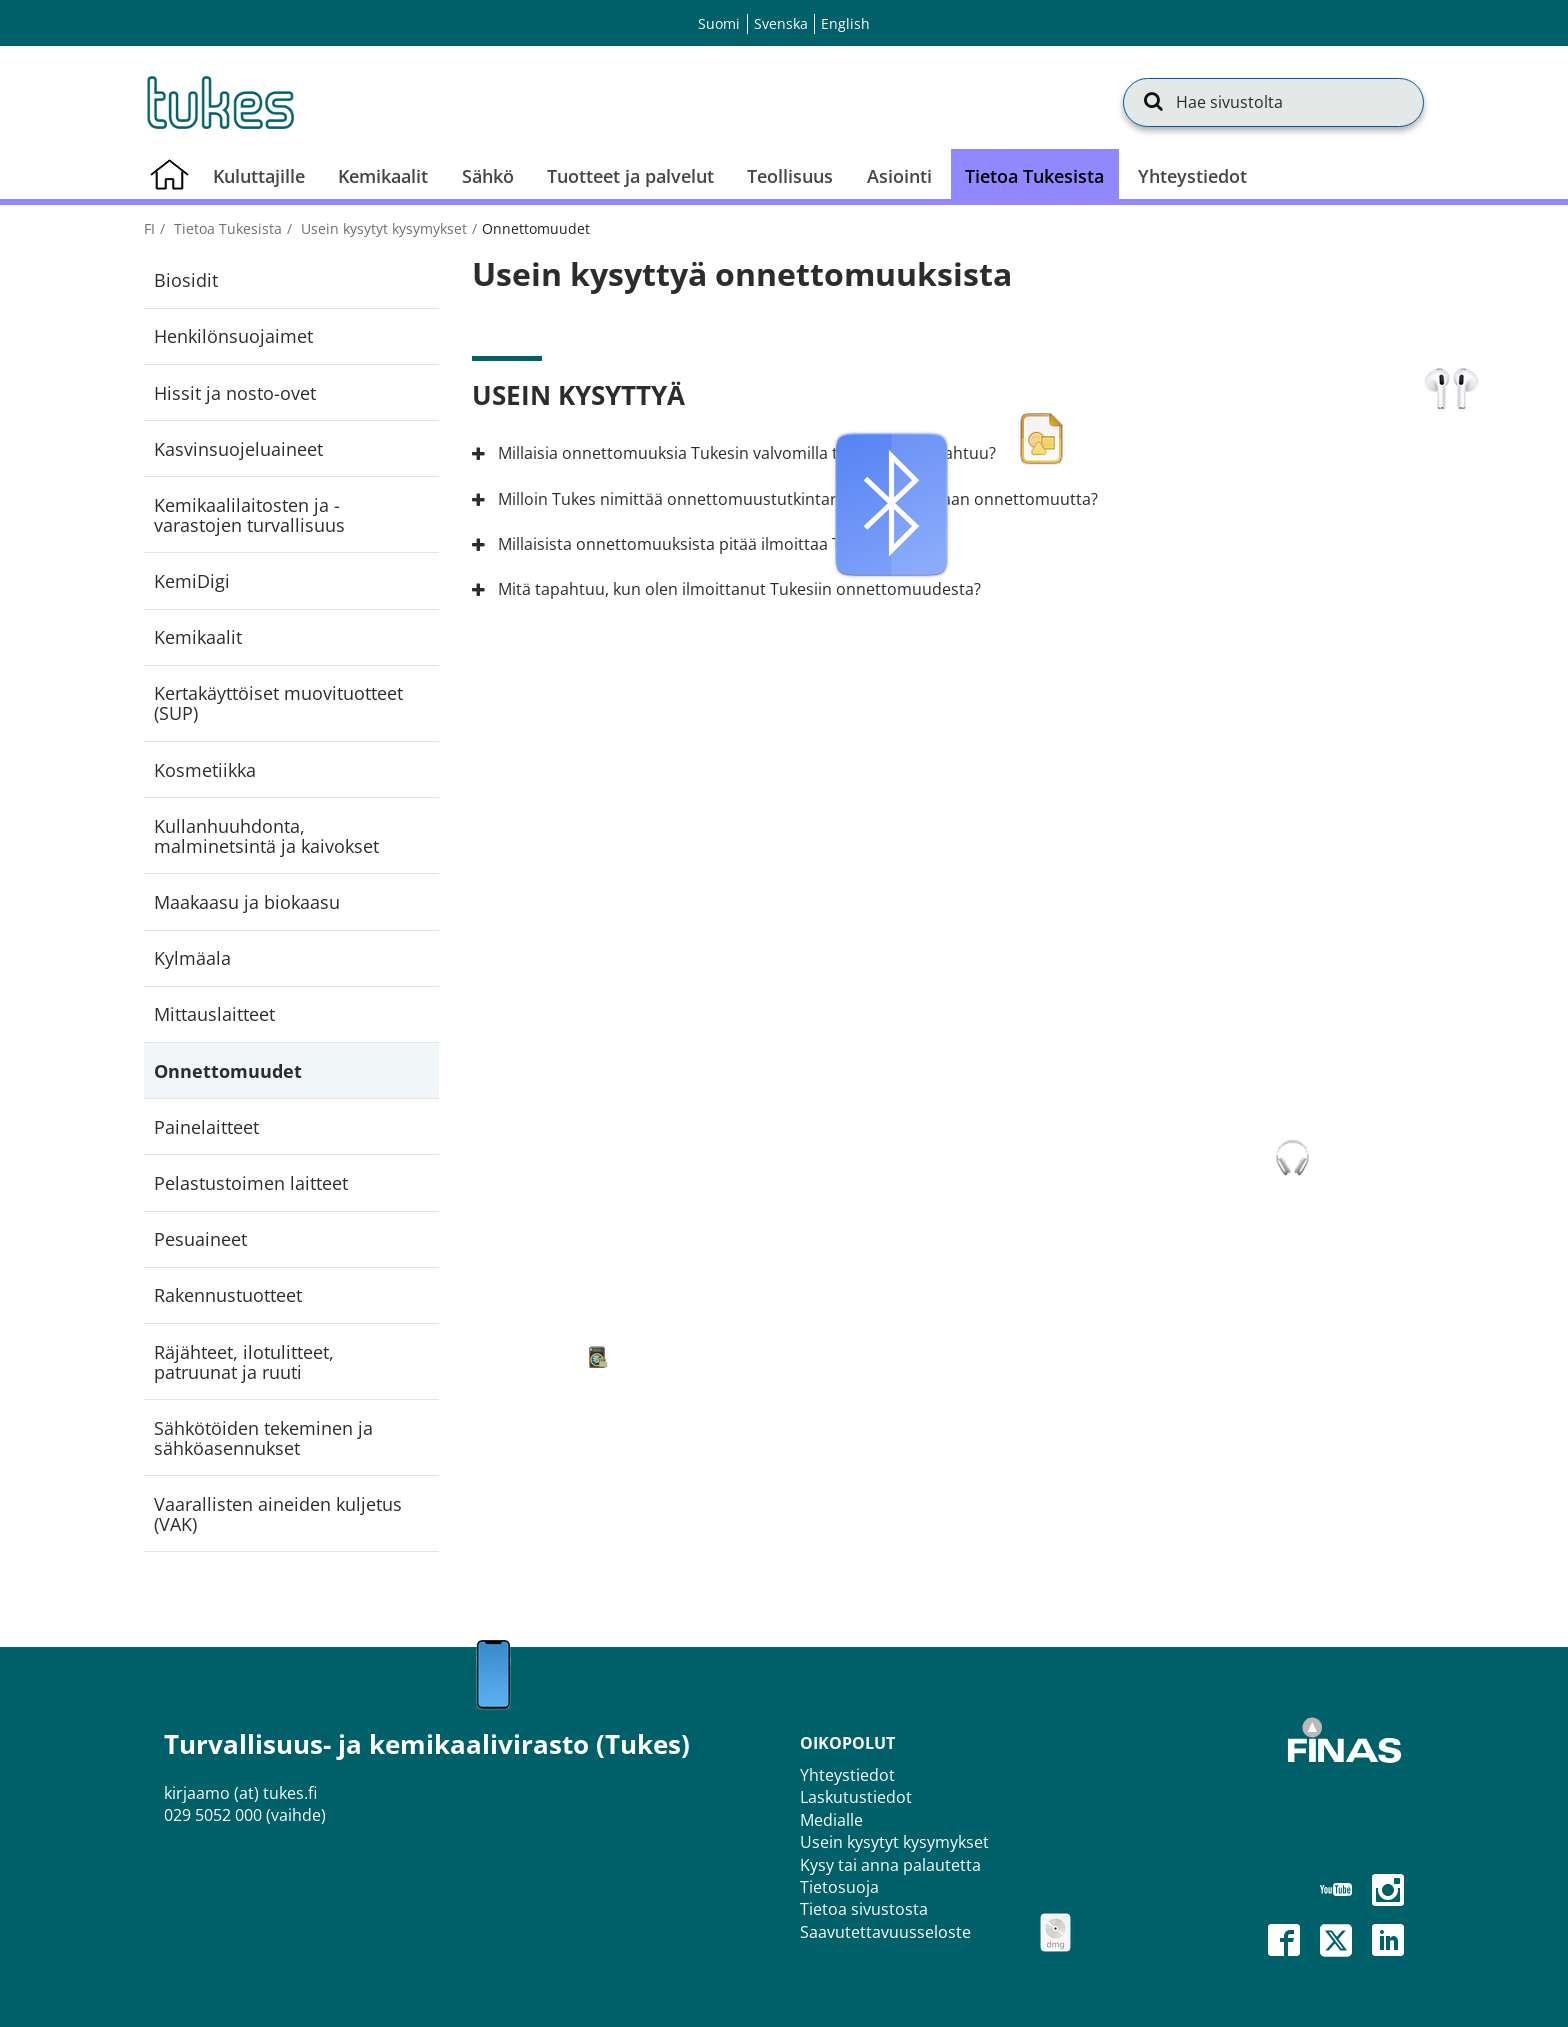  I want to click on iPhone 12 Pro device icon, so click(493, 1675).